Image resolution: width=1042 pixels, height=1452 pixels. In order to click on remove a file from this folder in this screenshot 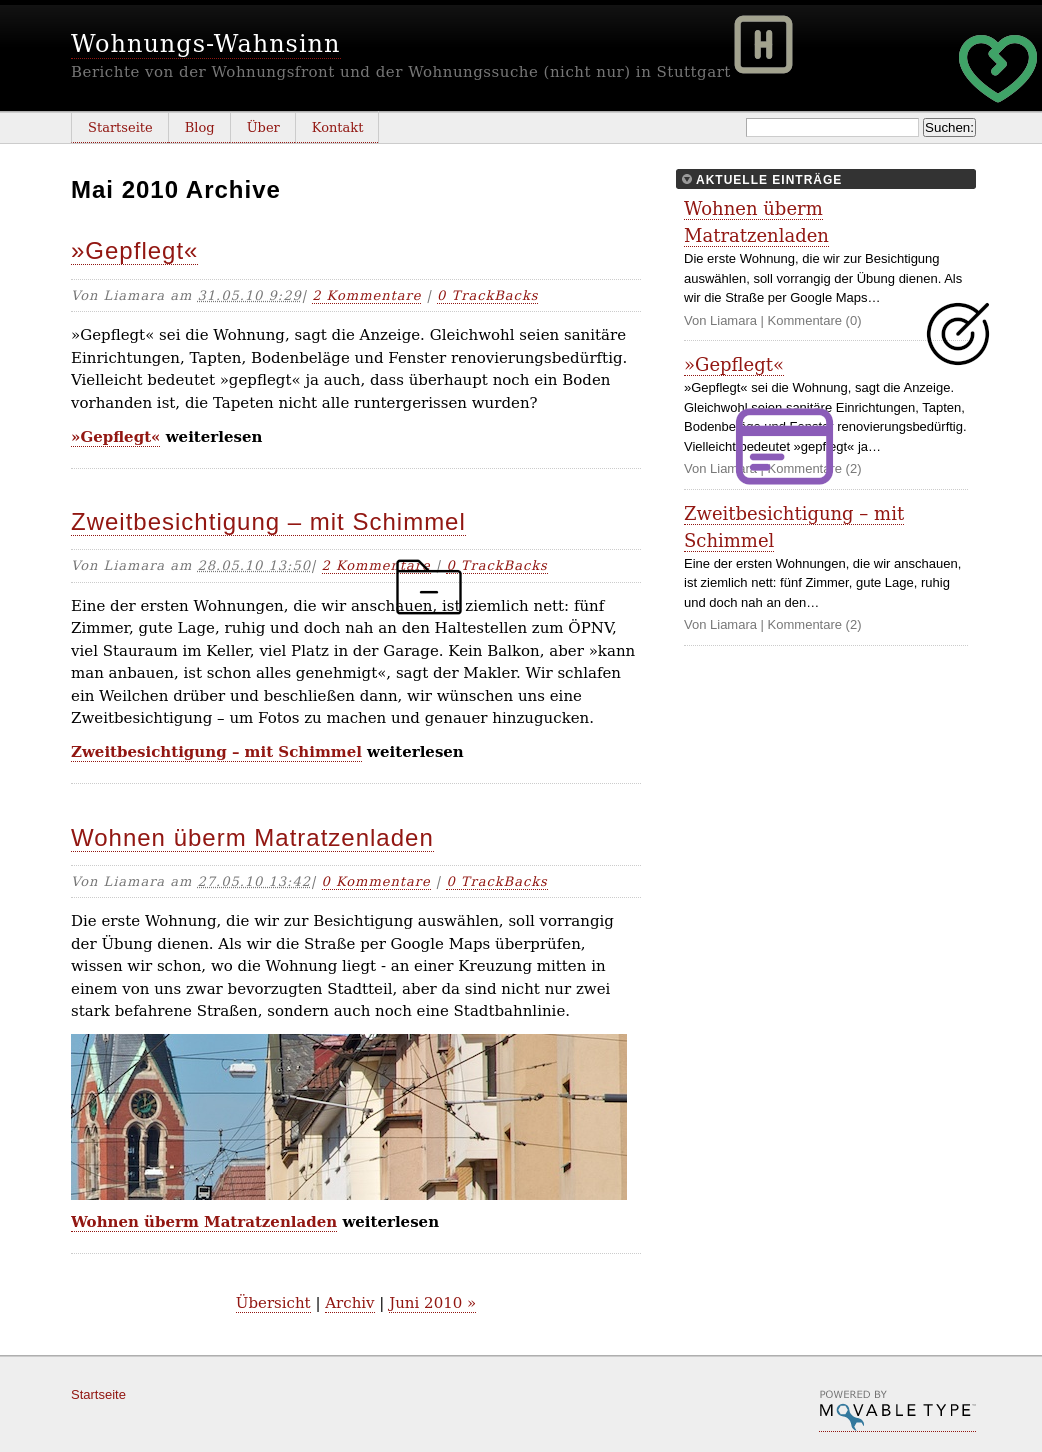, I will do `click(429, 587)`.